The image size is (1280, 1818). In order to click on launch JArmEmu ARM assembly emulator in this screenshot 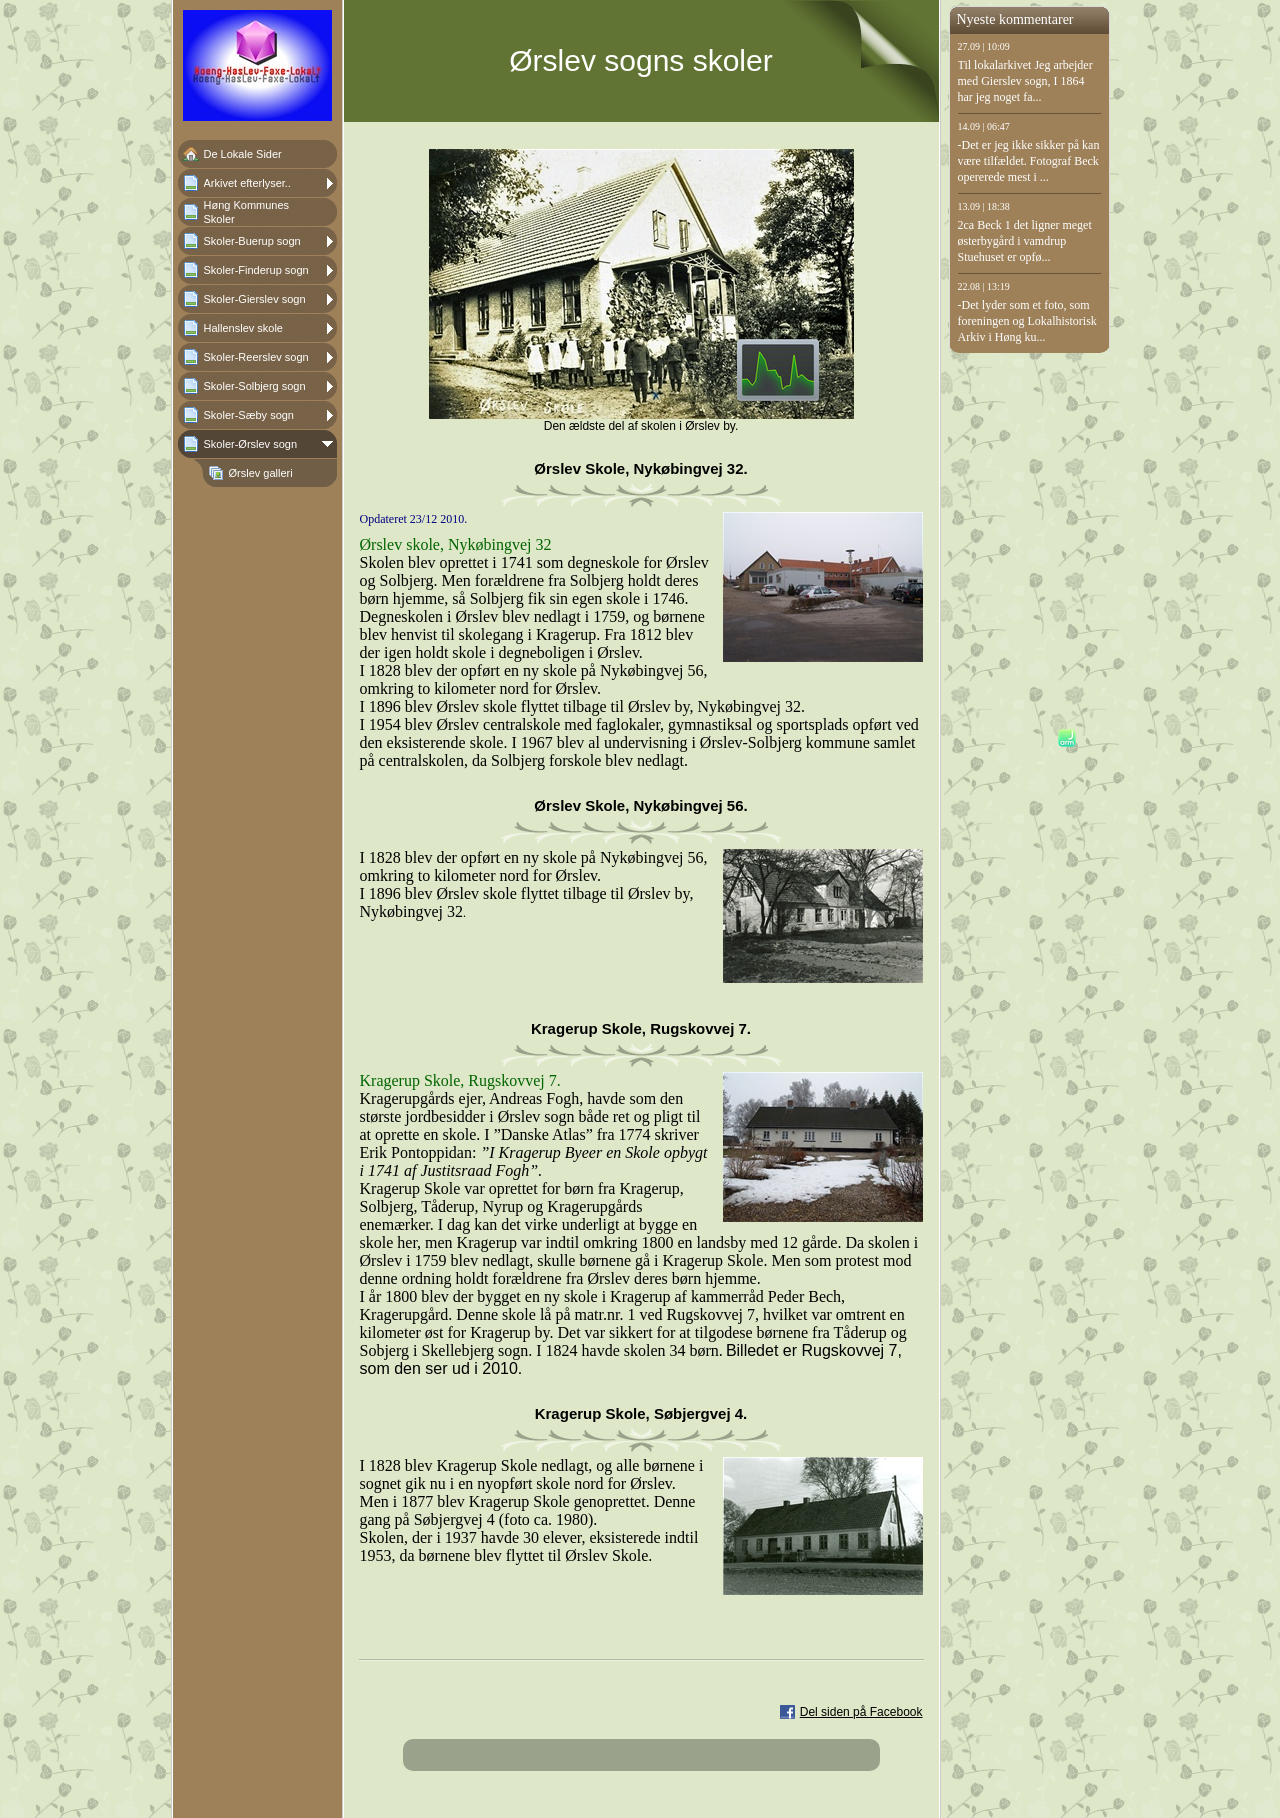, I will do `click(1067, 738)`.